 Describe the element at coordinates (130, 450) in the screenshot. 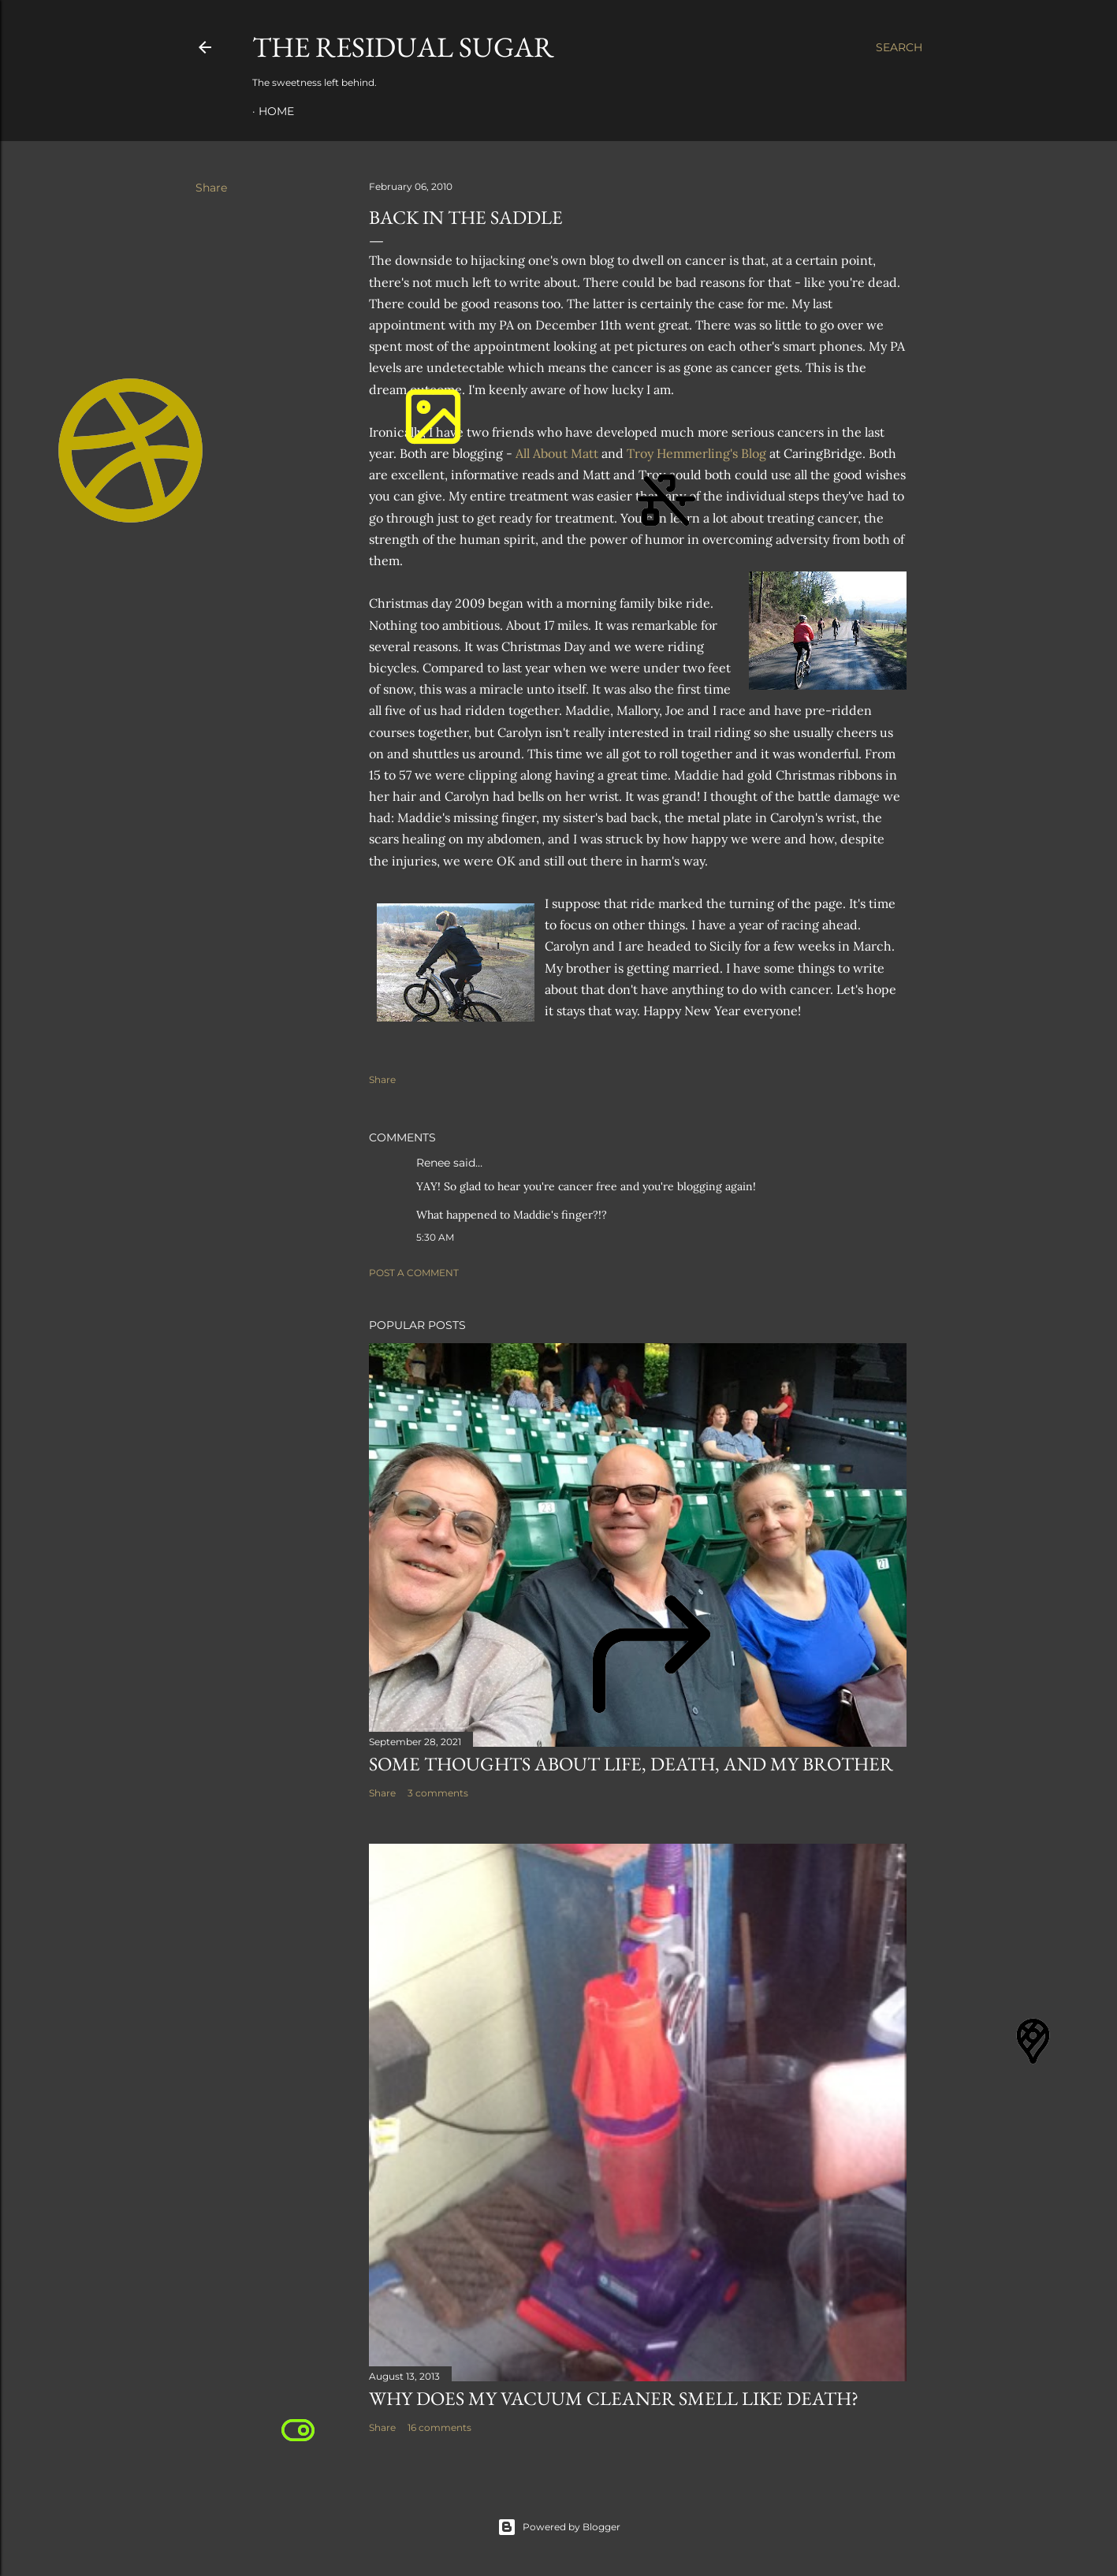

I see `visit dribbble profile or portfolio` at that location.